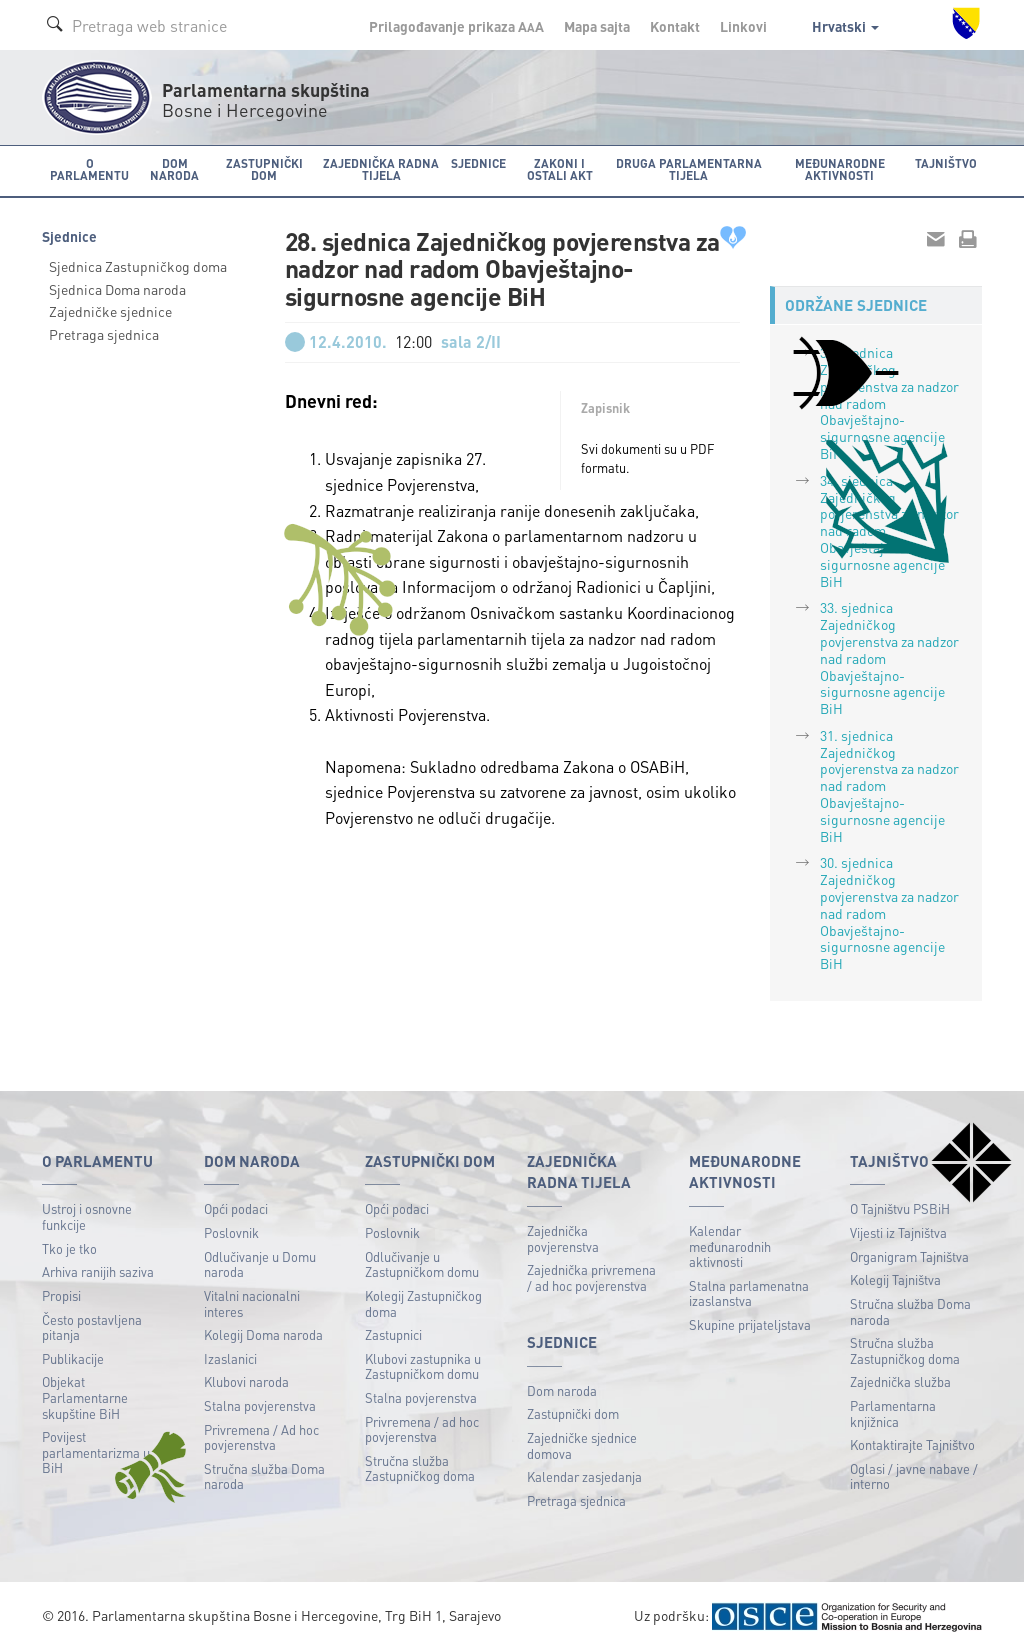  I want to click on toggle grid or quadrant view, so click(971, 1162).